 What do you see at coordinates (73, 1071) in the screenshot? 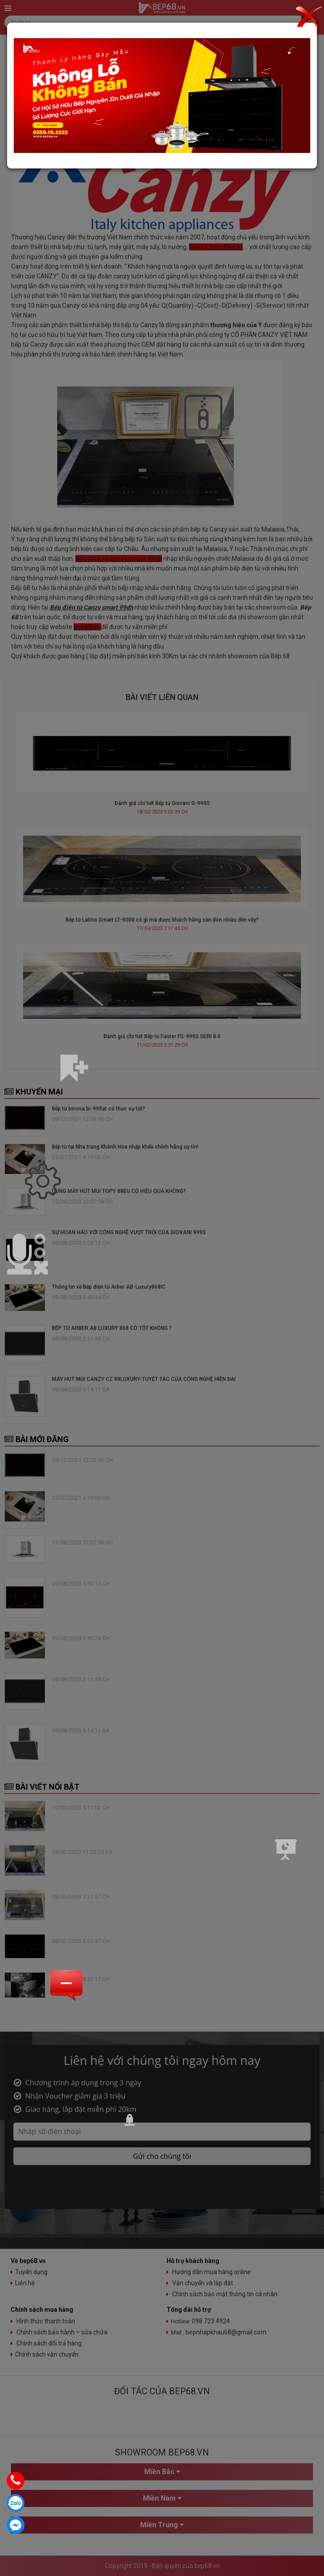
I see `add a new bookmark` at bounding box center [73, 1071].